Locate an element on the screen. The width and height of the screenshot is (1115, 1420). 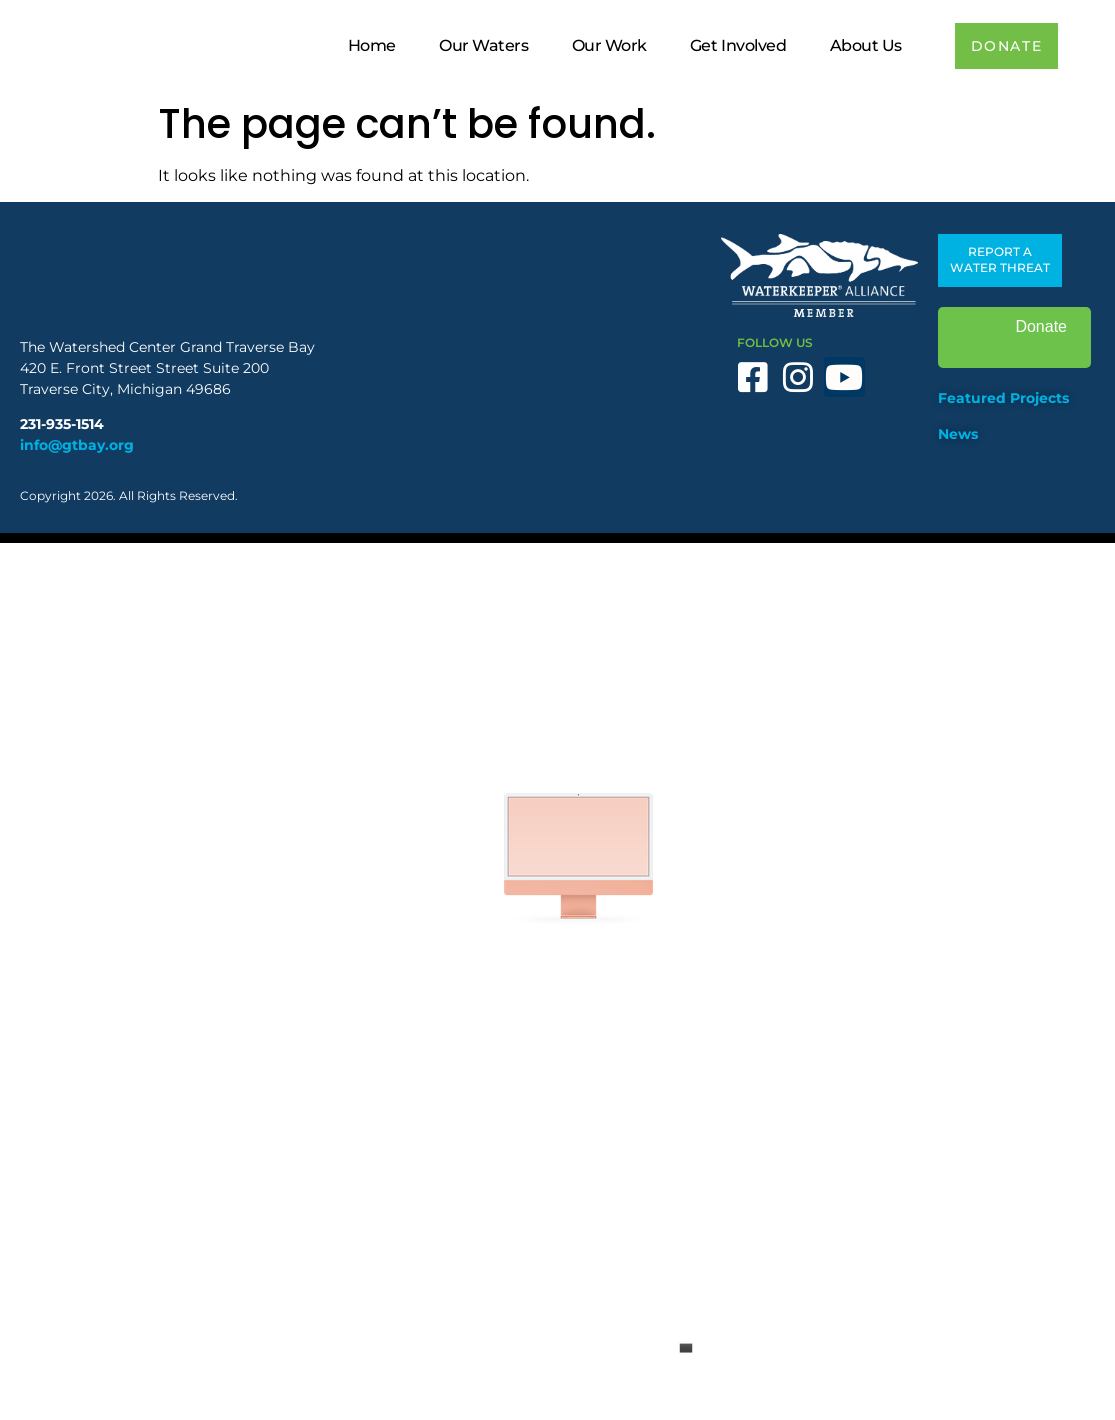
represents an iMac device in system settings is located at coordinates (578, 853).